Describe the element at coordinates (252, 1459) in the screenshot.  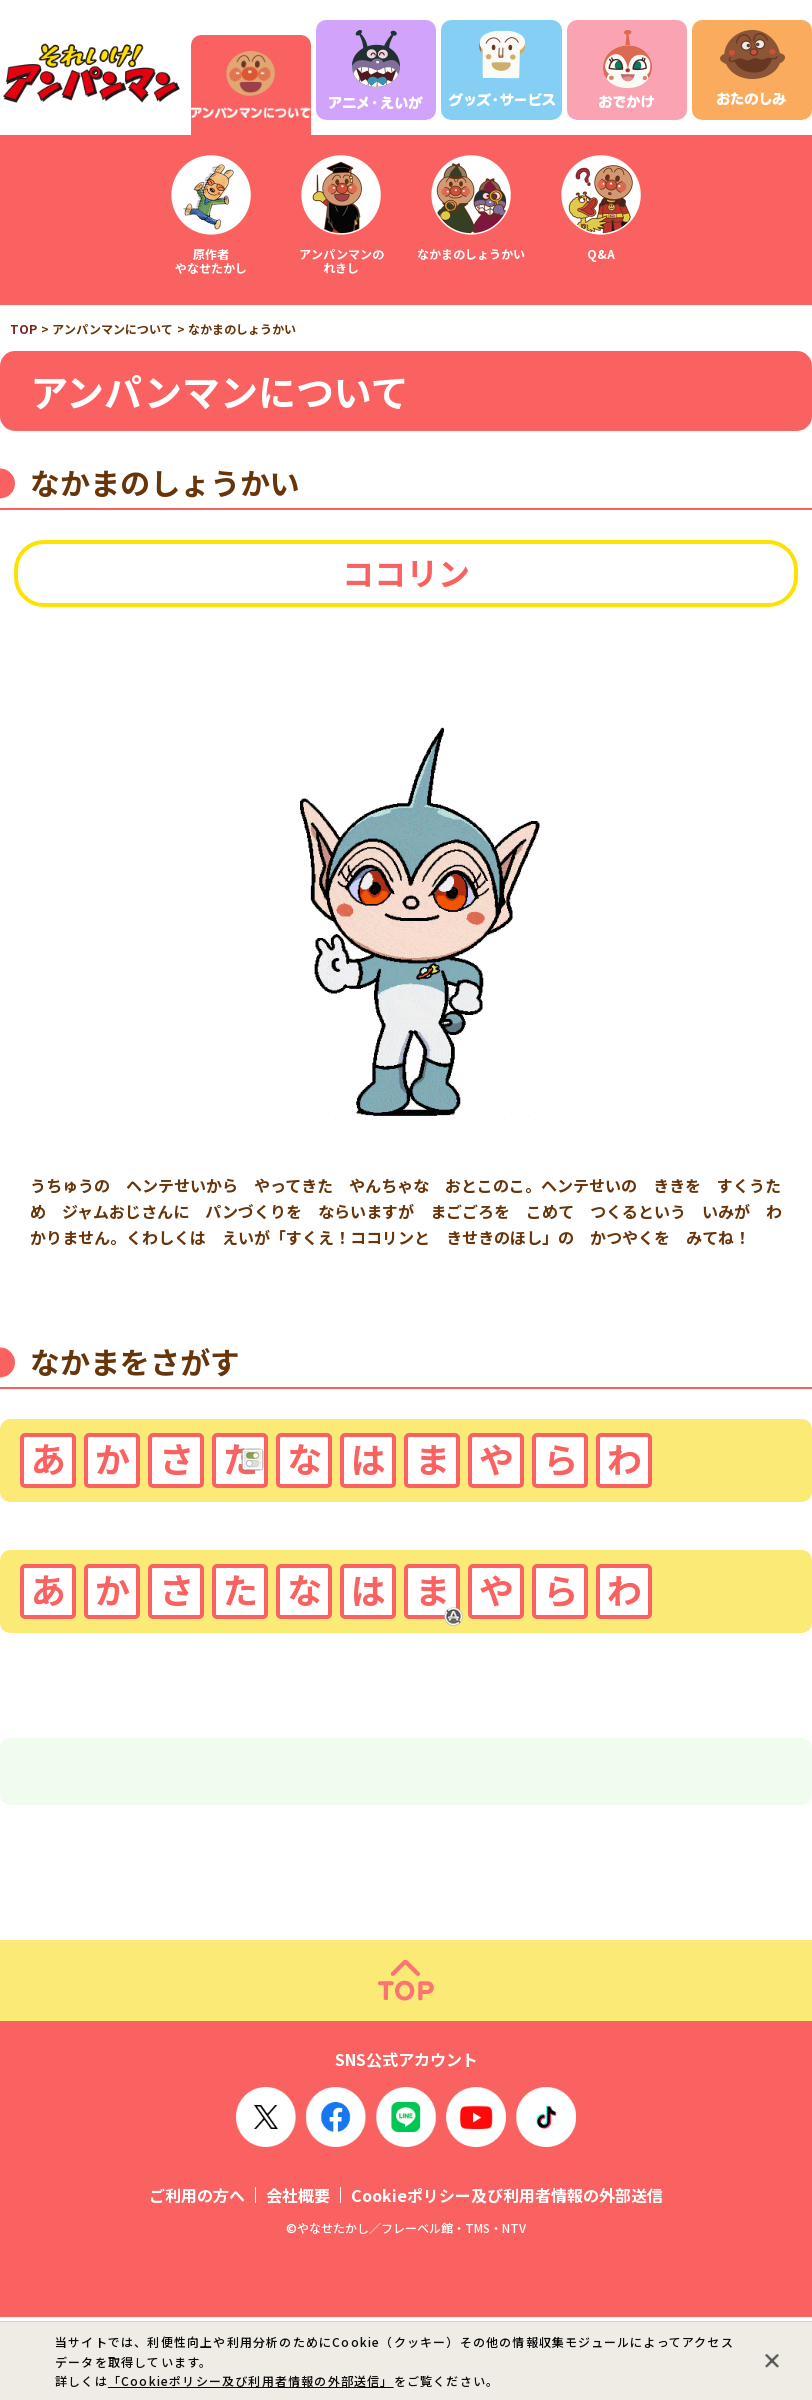
I see `open system tweaks or settings customization` at that location.